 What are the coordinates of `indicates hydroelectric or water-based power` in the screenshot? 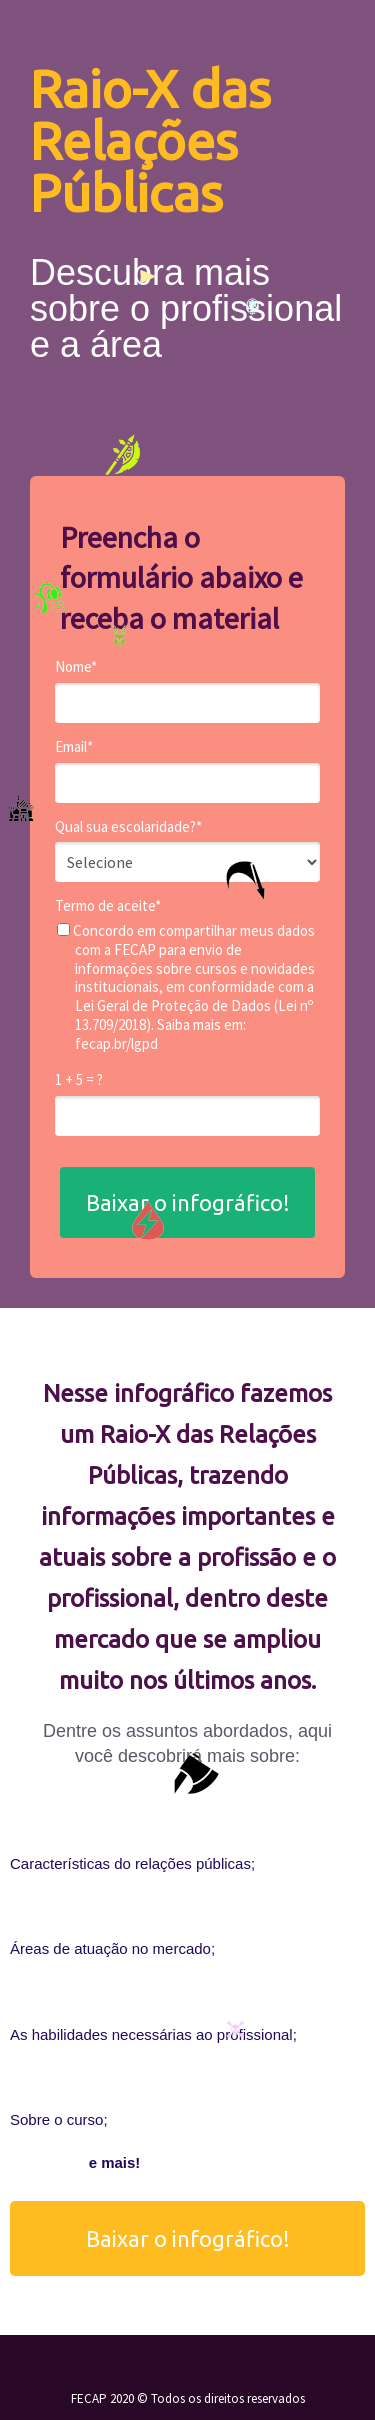 It's located at (148, 1220).